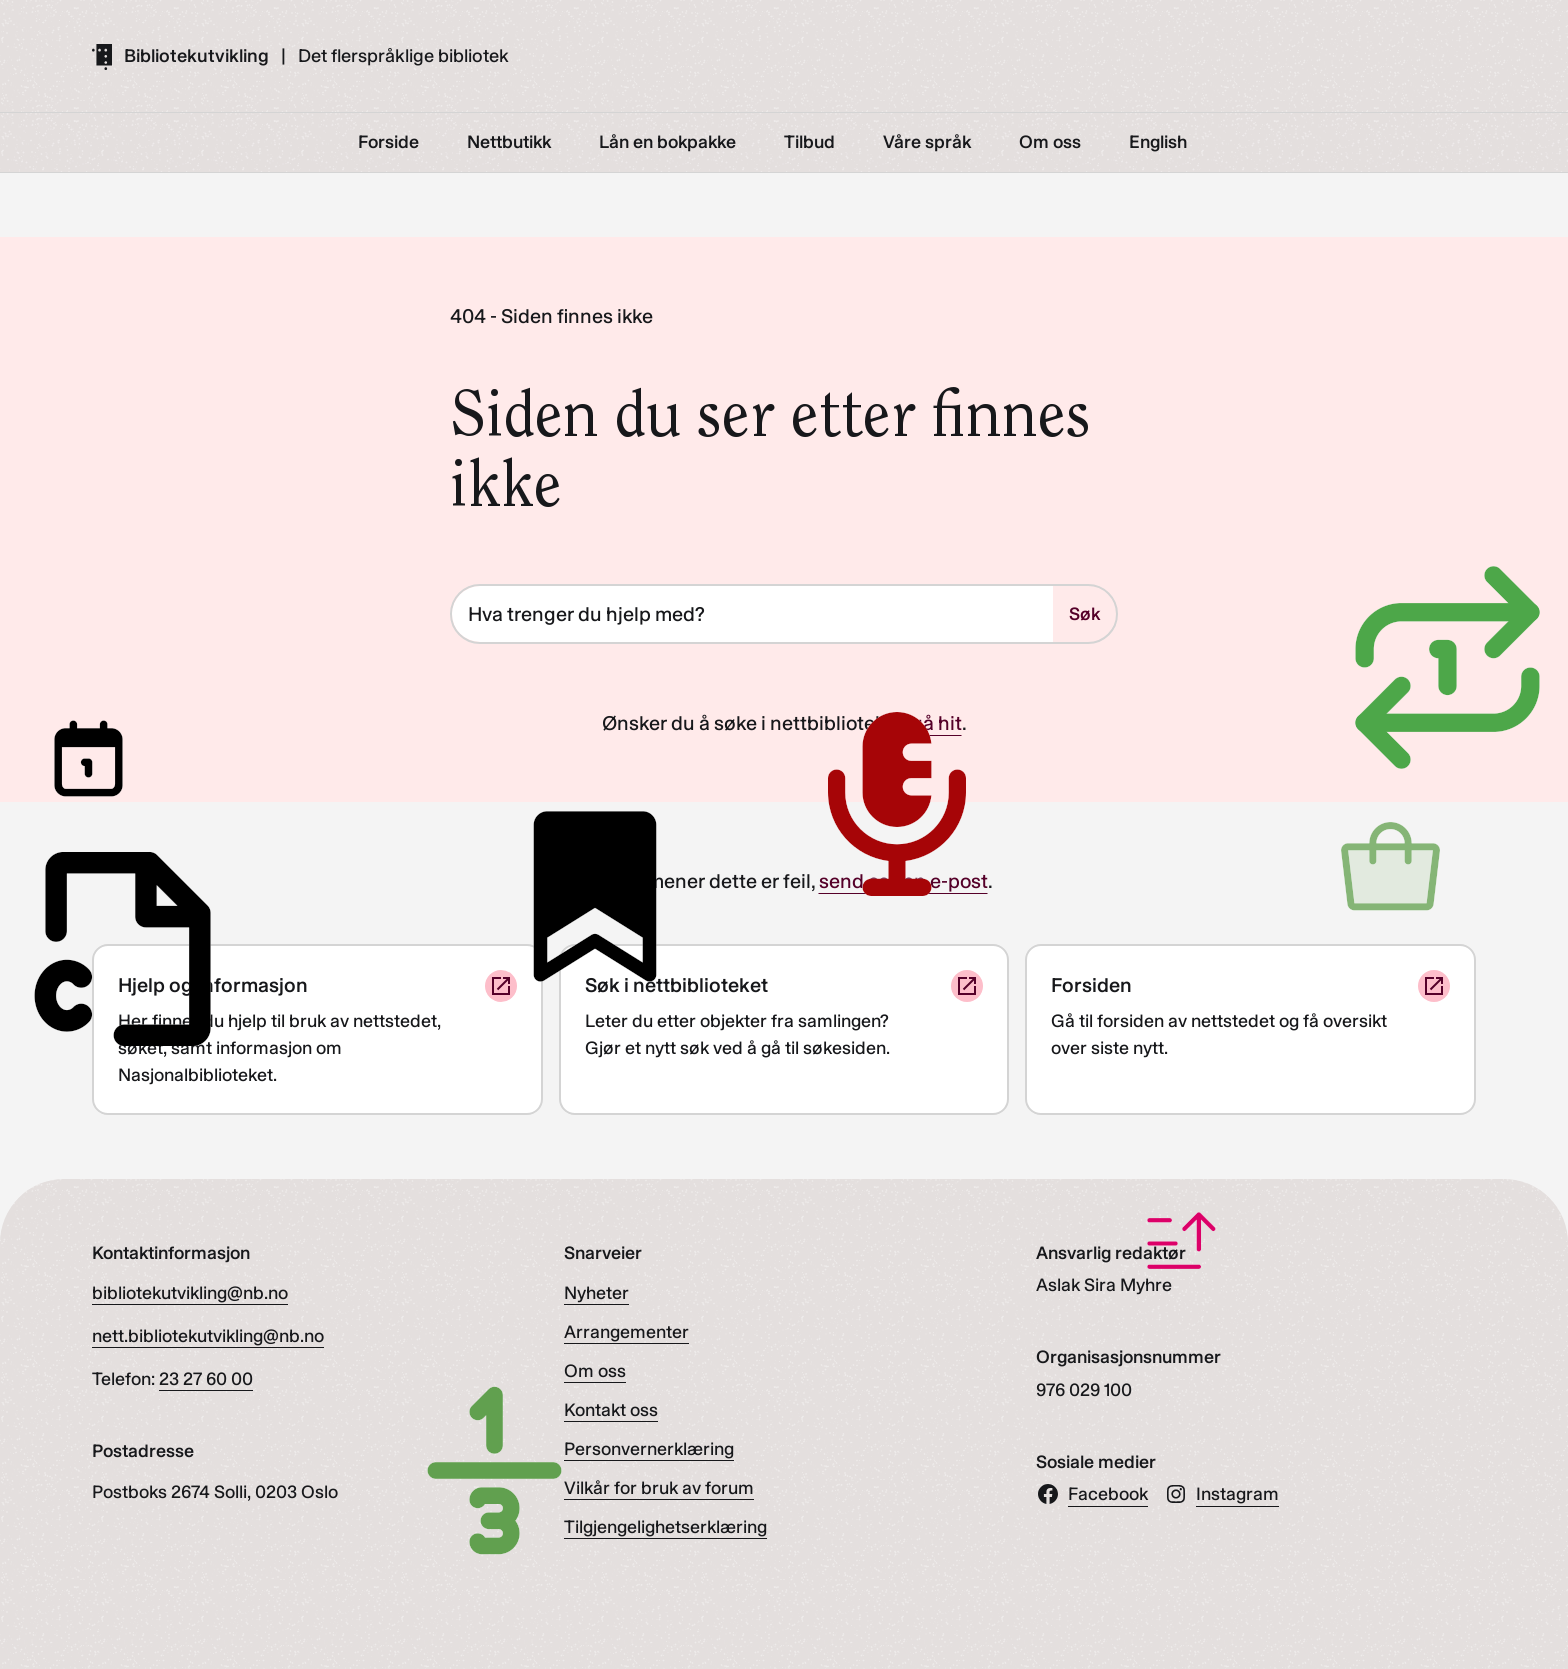 The height and width of the screenshot is (1669, 1568). I want to click on open a C programming language file, so click(128, 949).